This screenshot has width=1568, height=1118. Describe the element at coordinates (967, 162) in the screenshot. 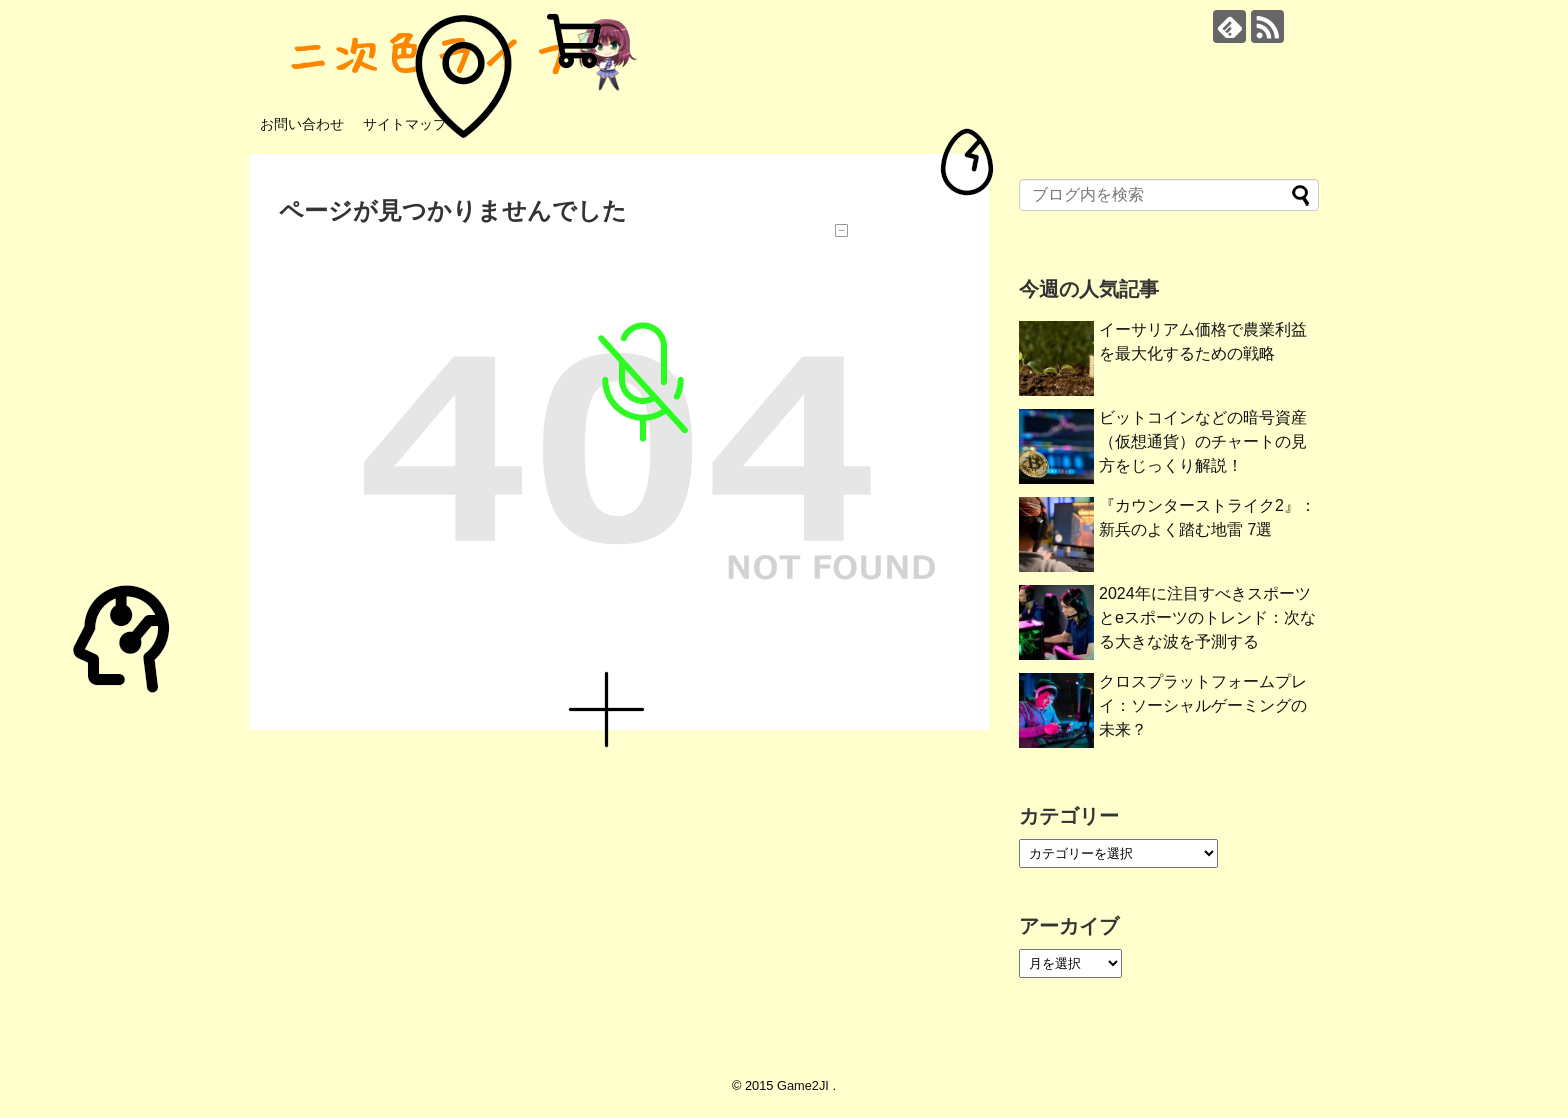

I see `indicates a cracked or broken item` at that location.